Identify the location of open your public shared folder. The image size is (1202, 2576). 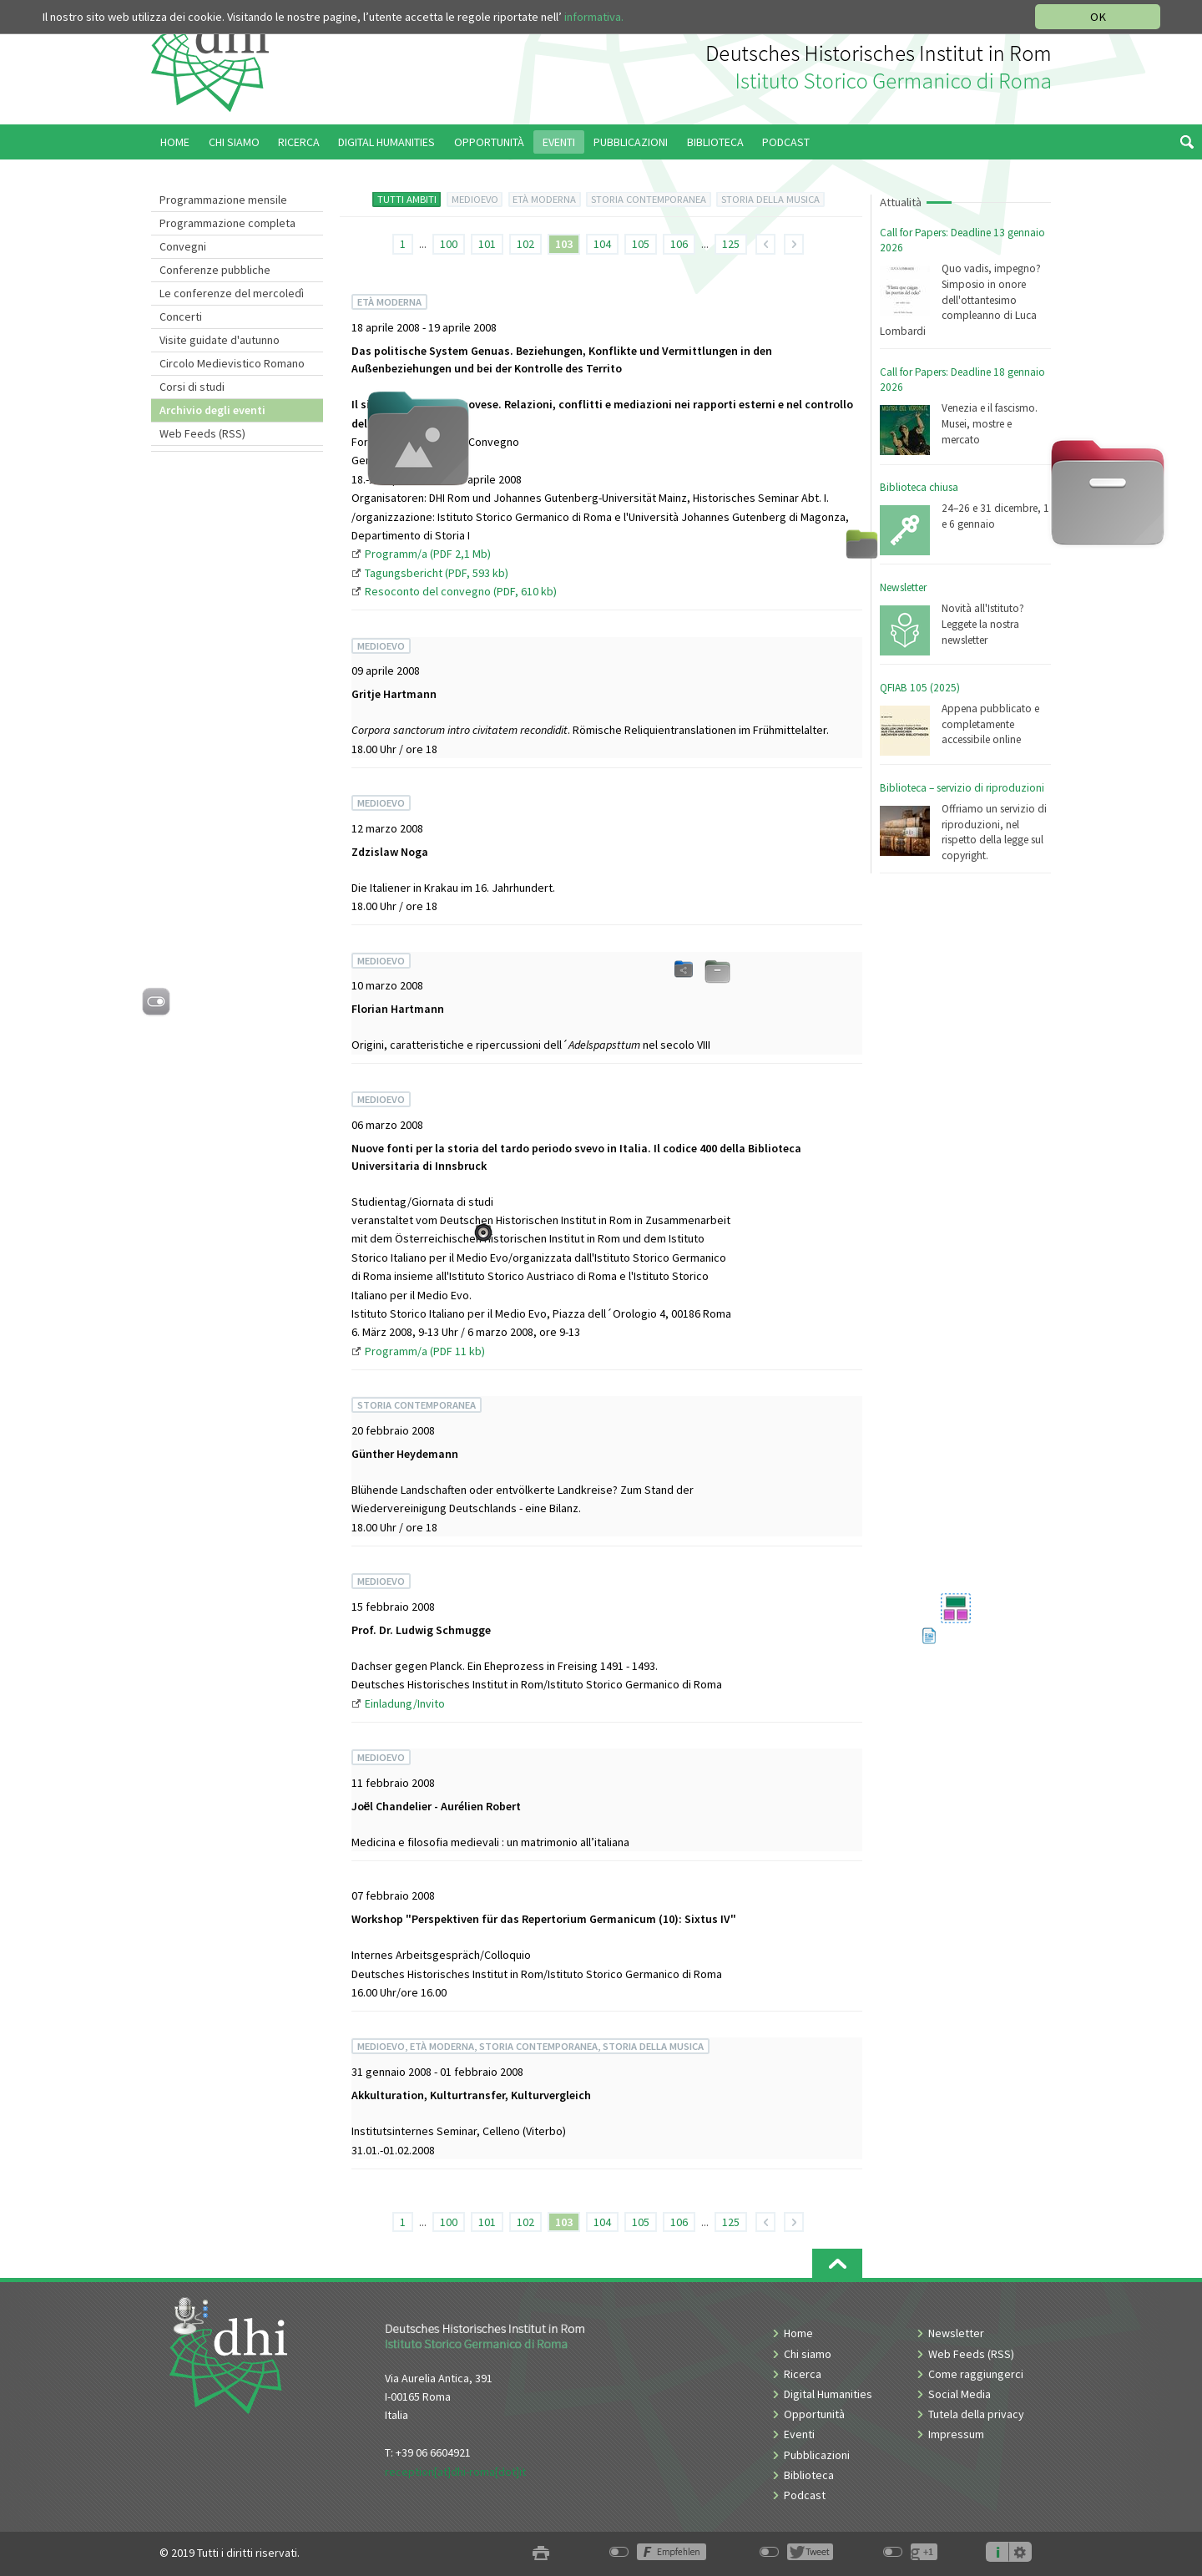
(684, 969).